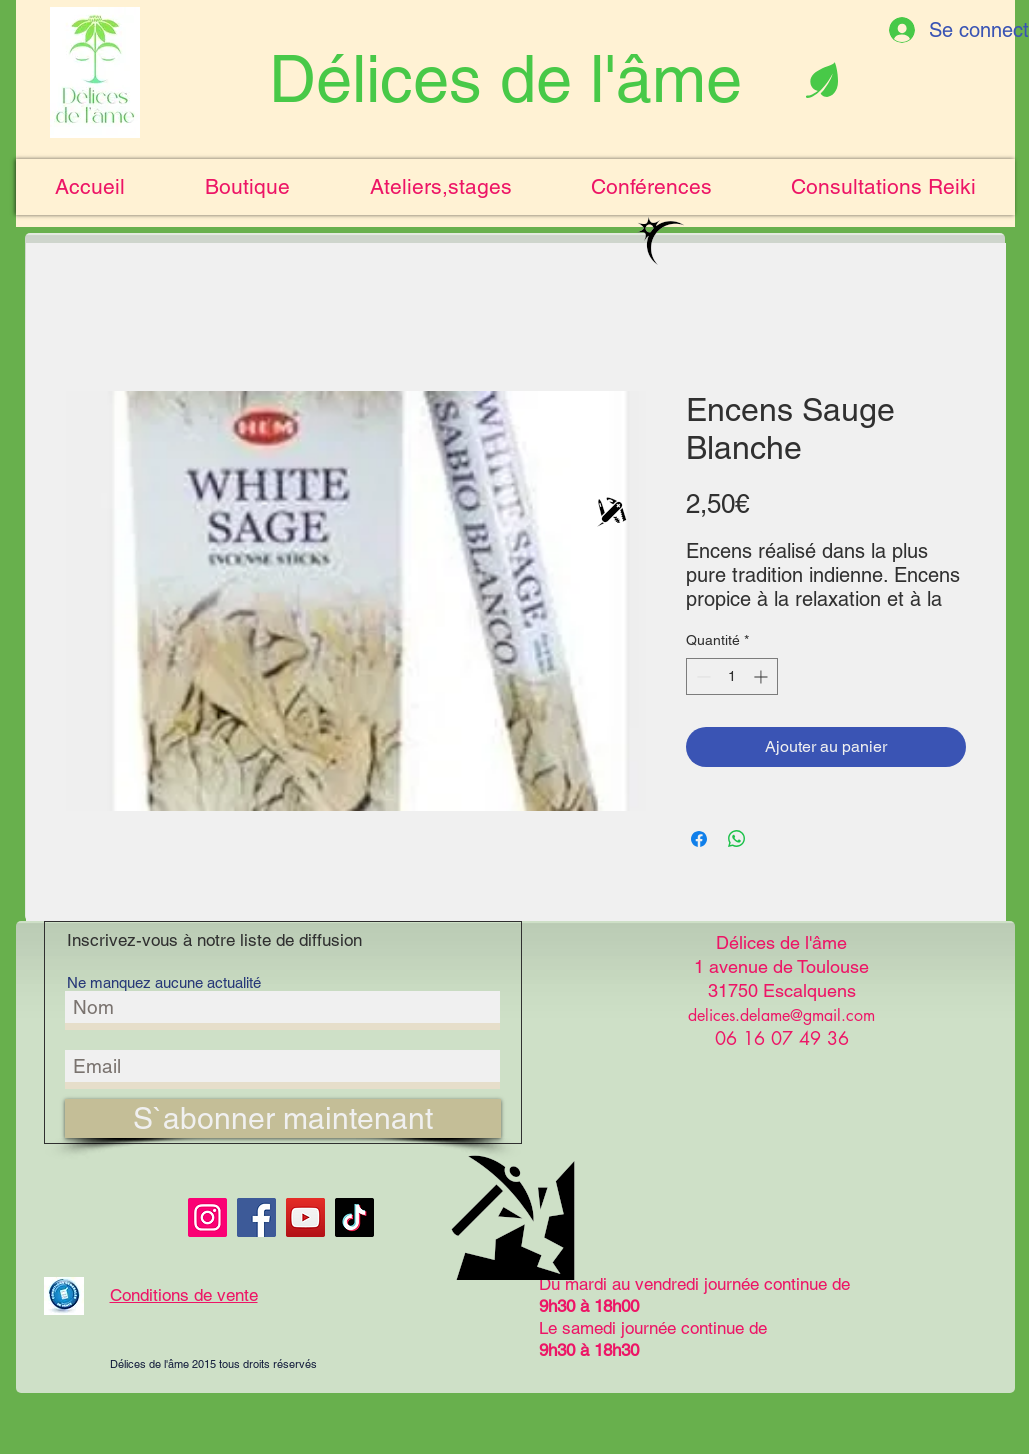  What do you see at coordinates (660, 240) in the screenshot?
I see `indicates eclipse event or celestial phenomenon in game` at bounding box center [660, 240].